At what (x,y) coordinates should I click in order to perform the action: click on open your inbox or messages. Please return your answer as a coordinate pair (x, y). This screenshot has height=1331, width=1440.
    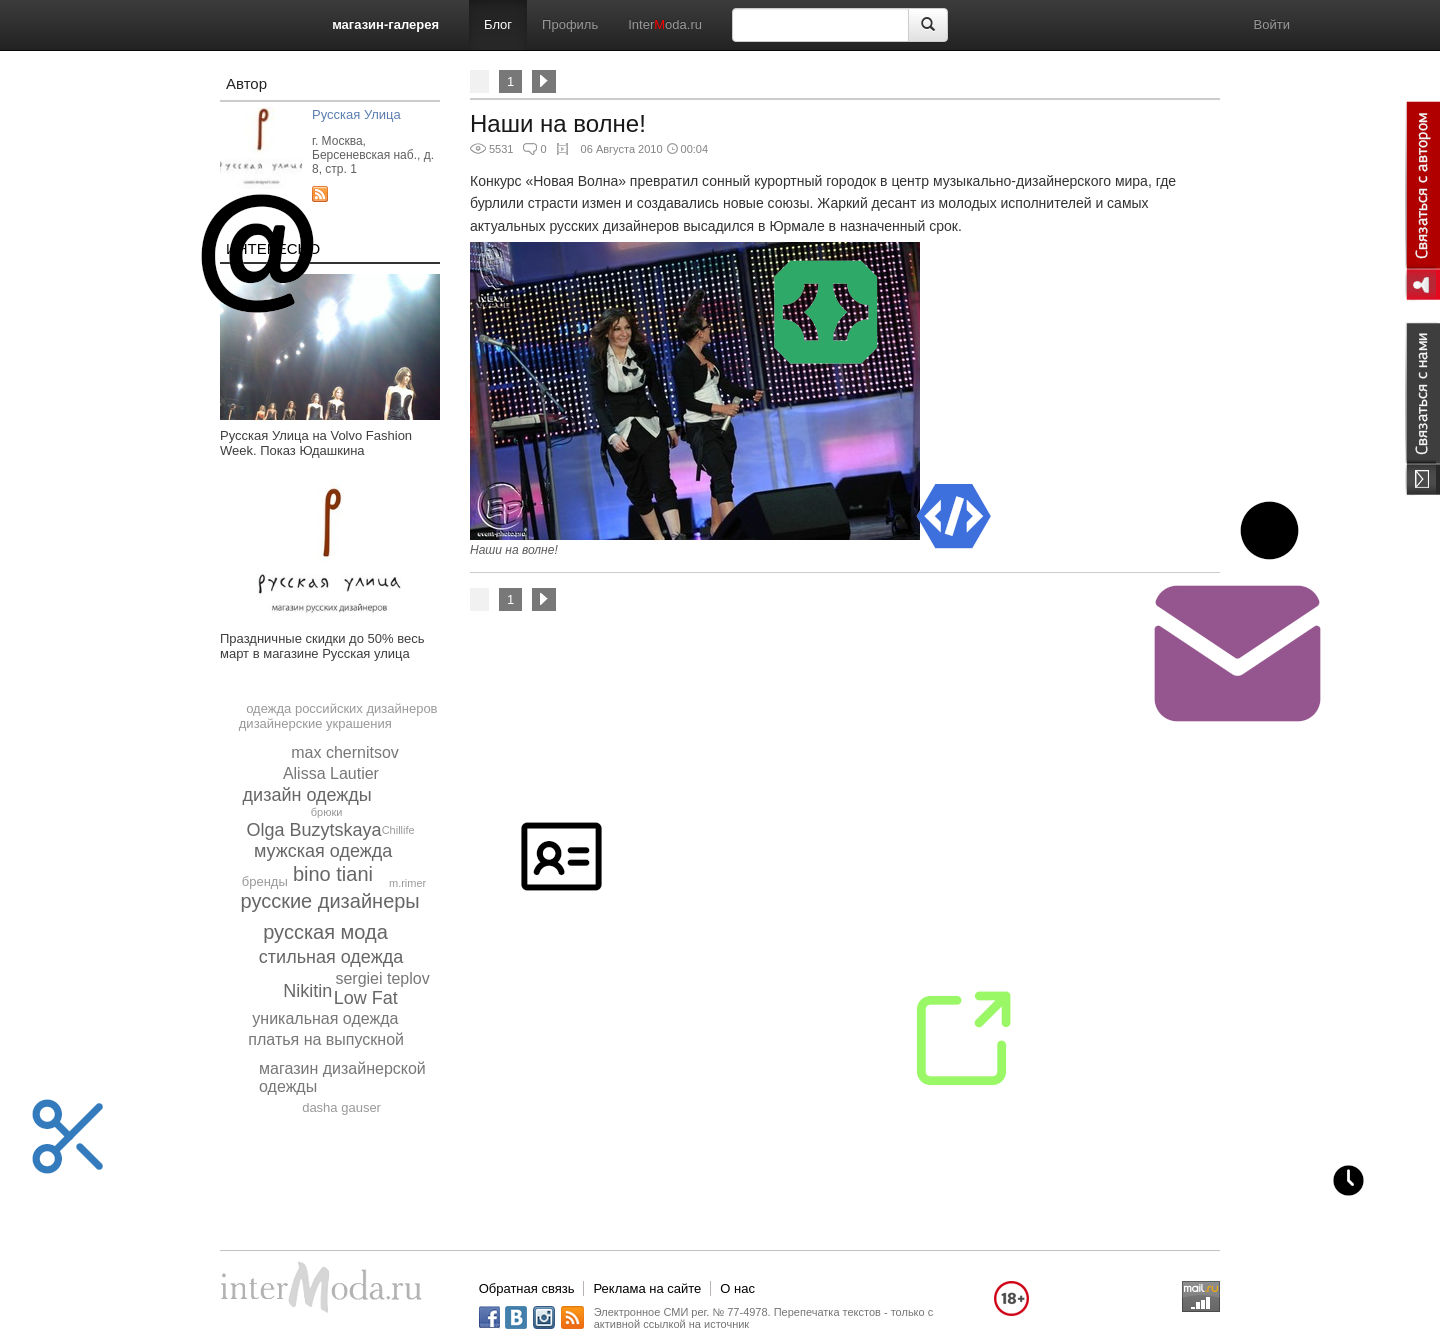
    Looking at the image, I should click on (1237, 653).